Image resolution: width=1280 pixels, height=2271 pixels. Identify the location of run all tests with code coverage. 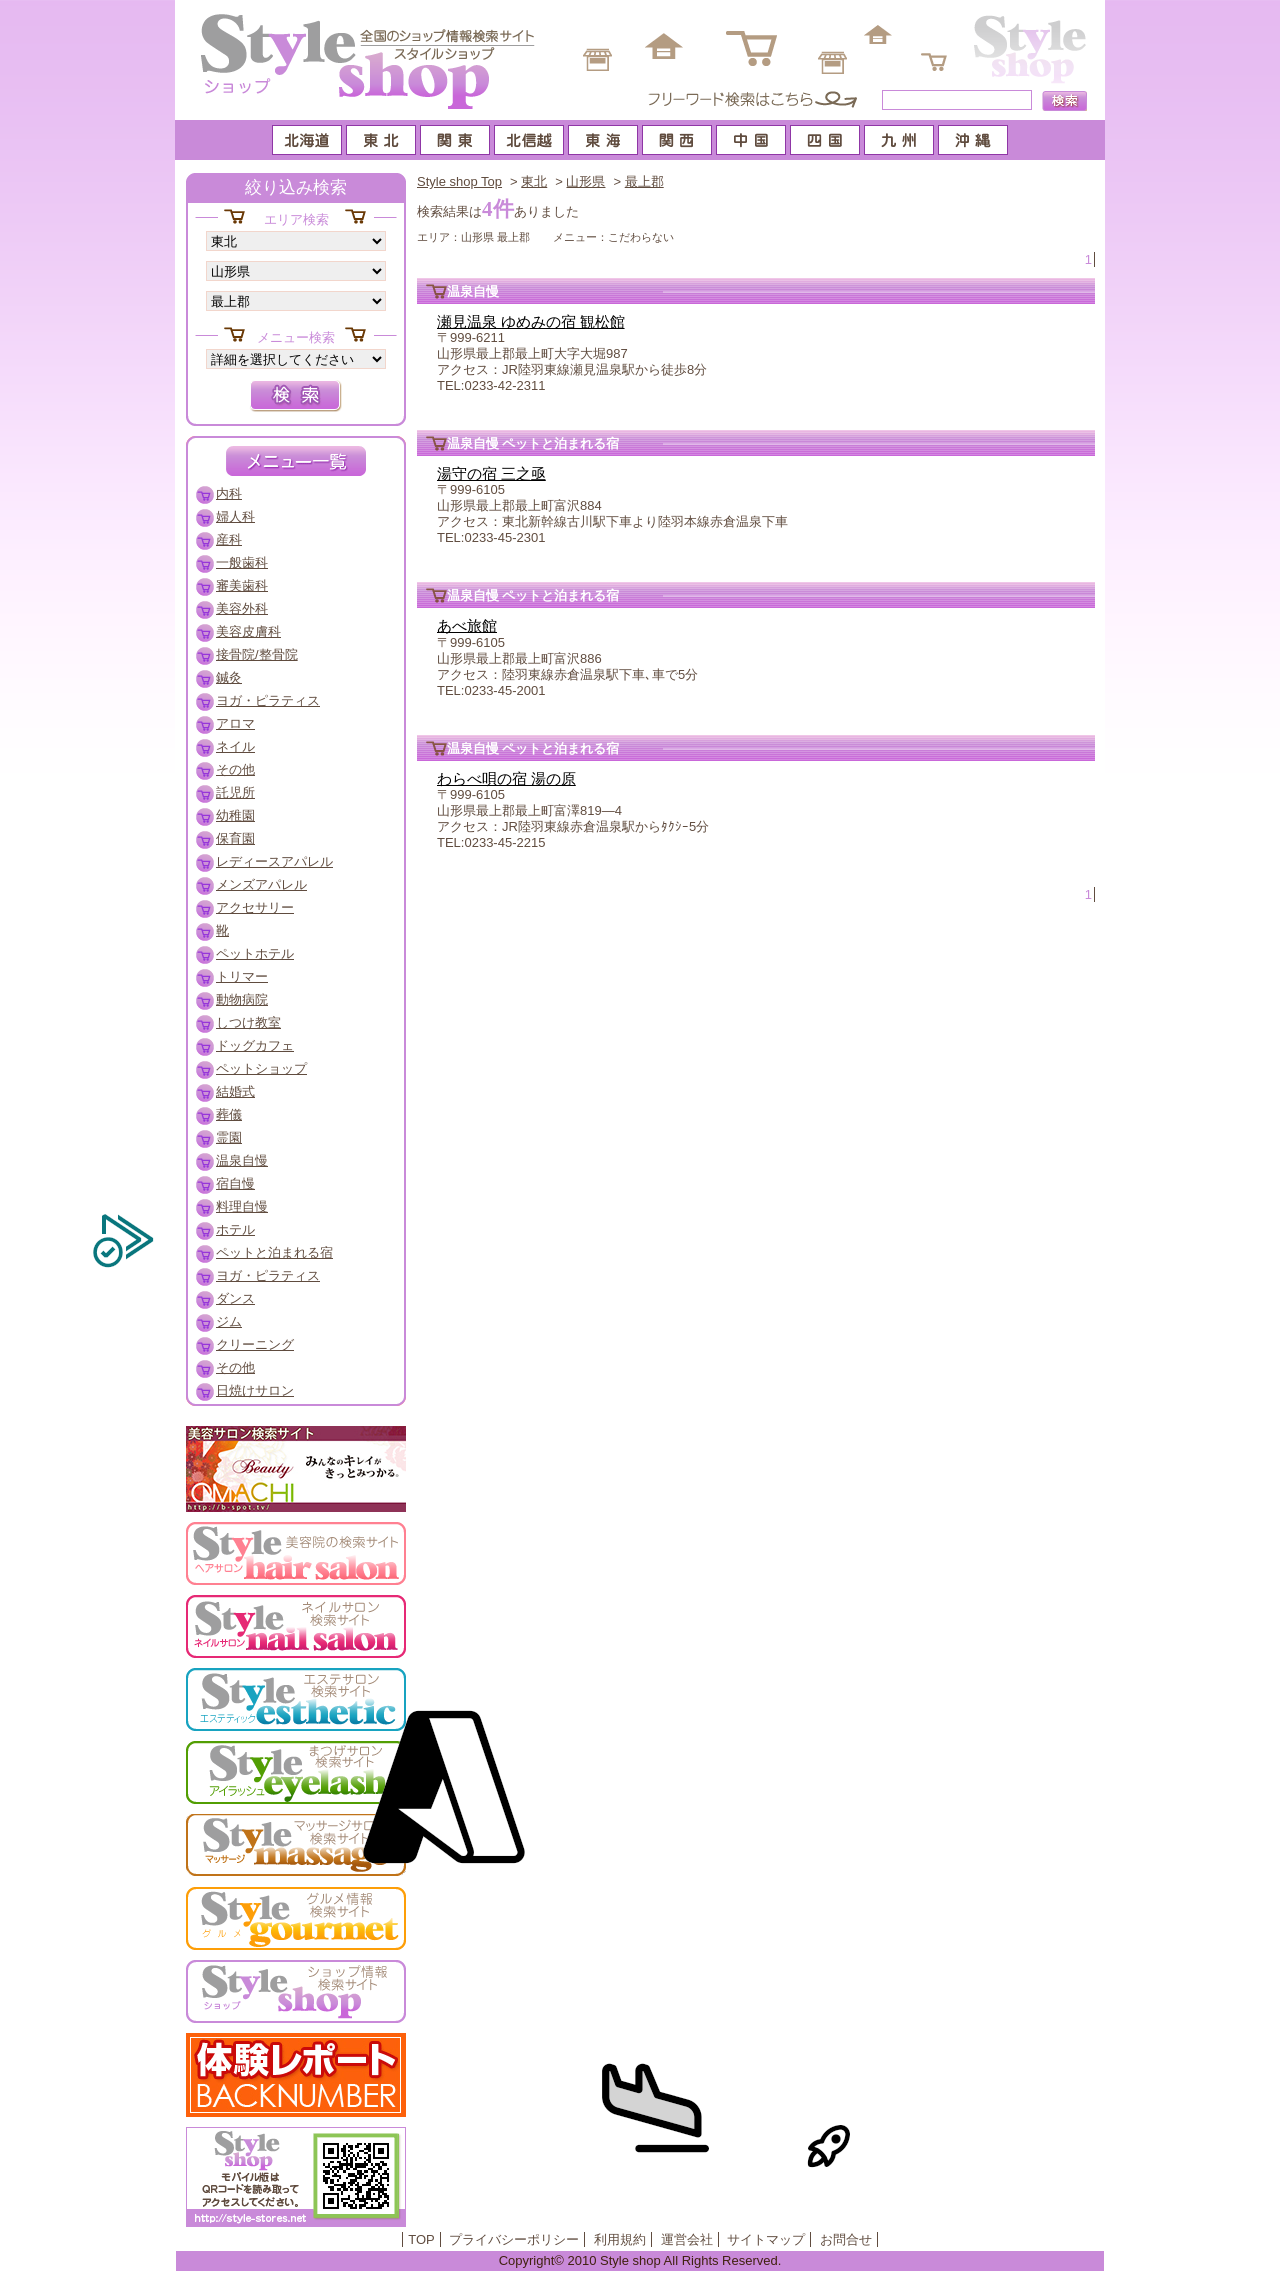
(124, 1238).